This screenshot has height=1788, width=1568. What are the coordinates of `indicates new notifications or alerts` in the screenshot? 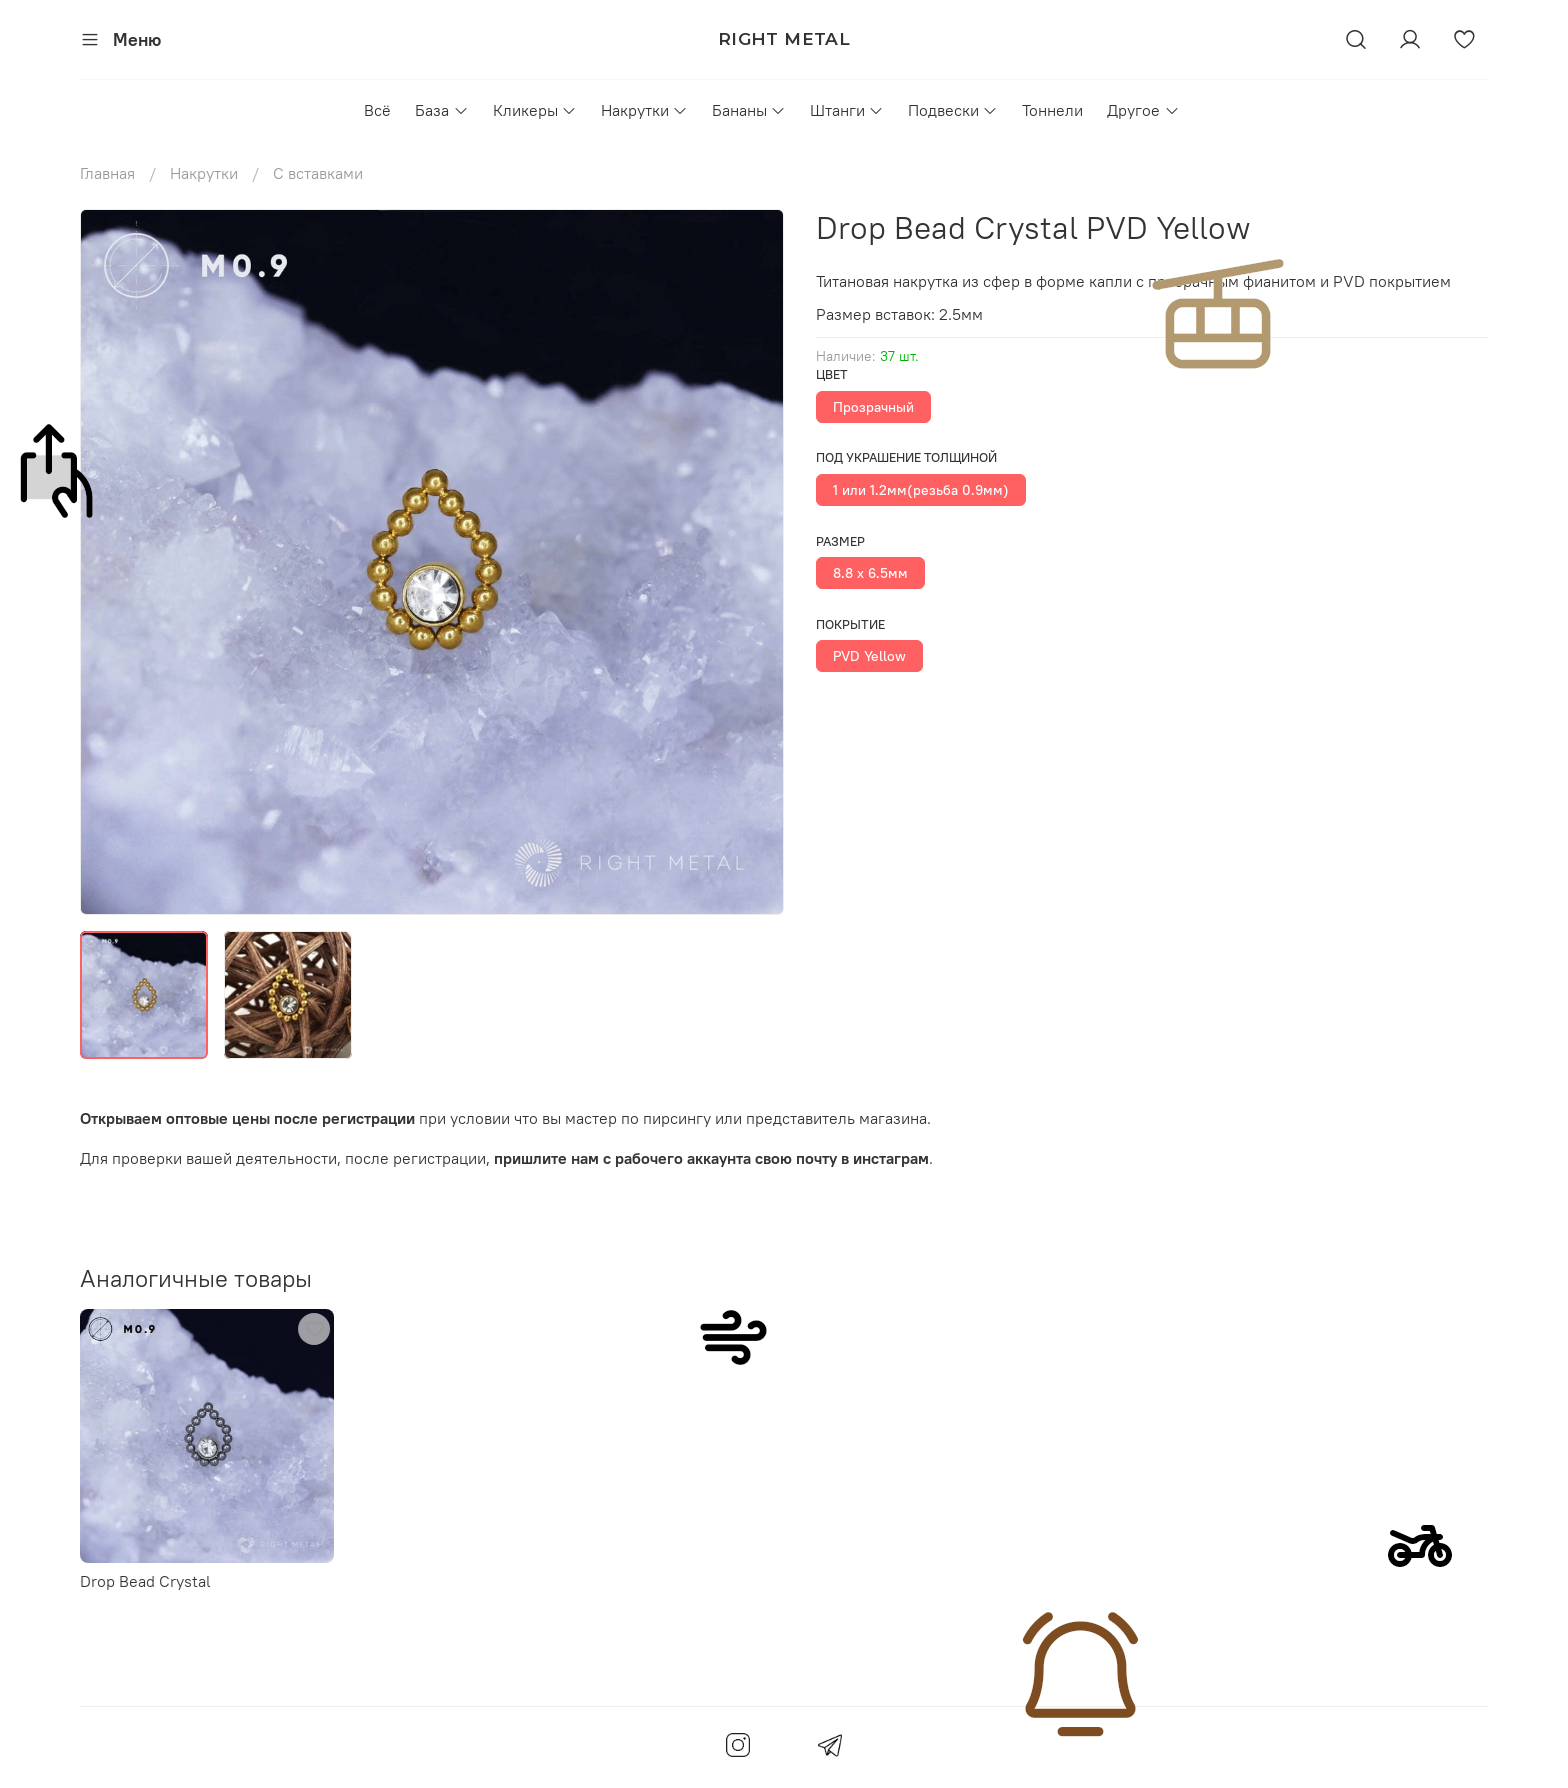 It's located at (1080, 1676).